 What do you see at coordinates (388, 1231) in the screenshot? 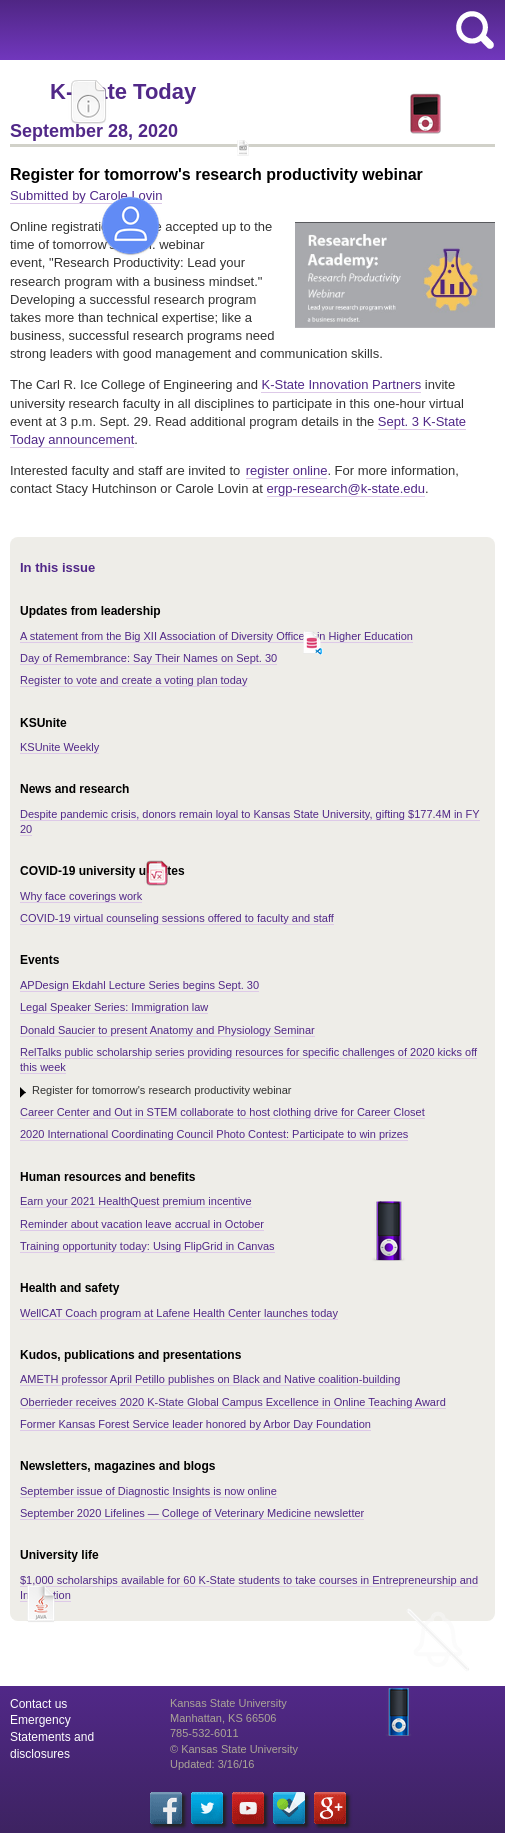
I see `indicates a connected iPod nano device` at bounding box center [388, 1231].